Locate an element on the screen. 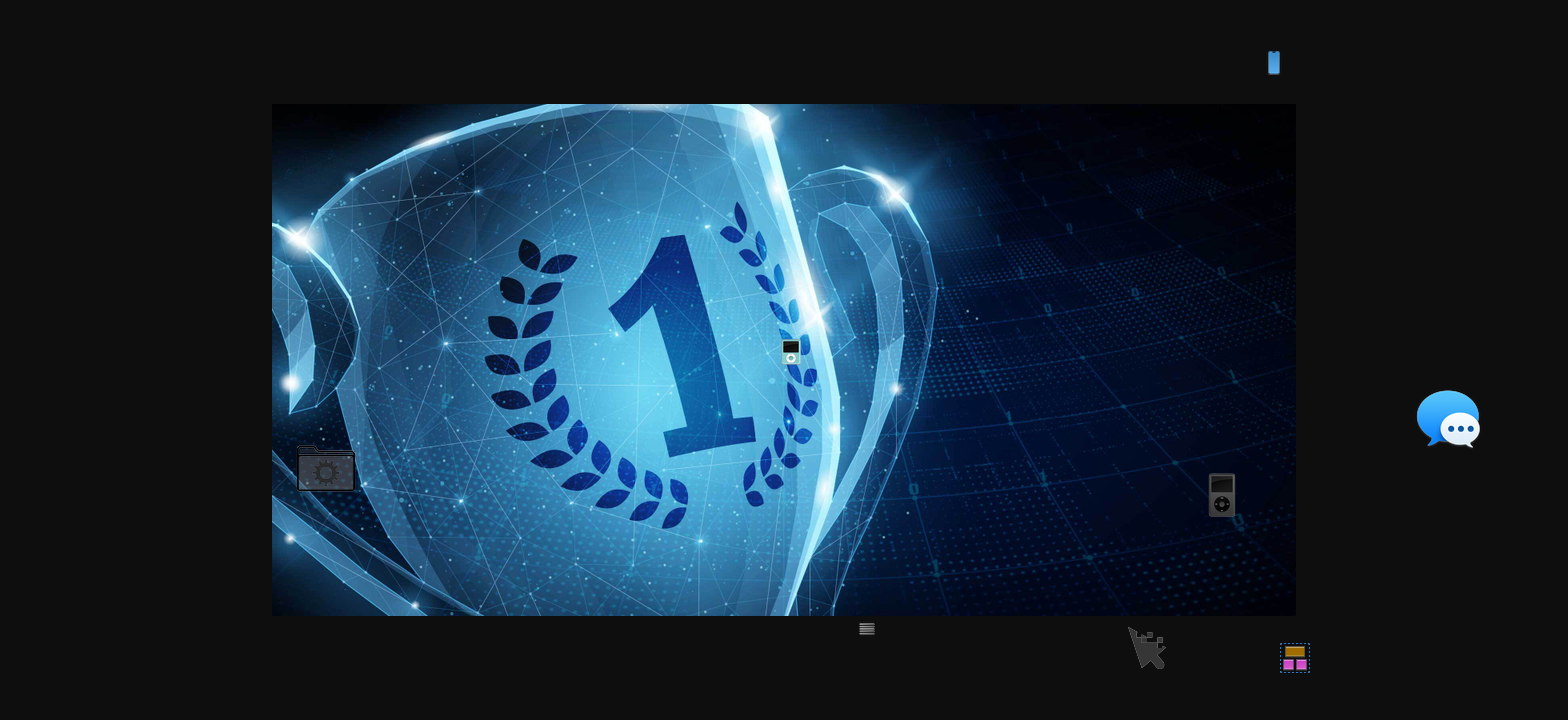 The width and height of the screenshot is (1568, 720). access smart folder with automated mail rules is located at coordinates (326, 468).